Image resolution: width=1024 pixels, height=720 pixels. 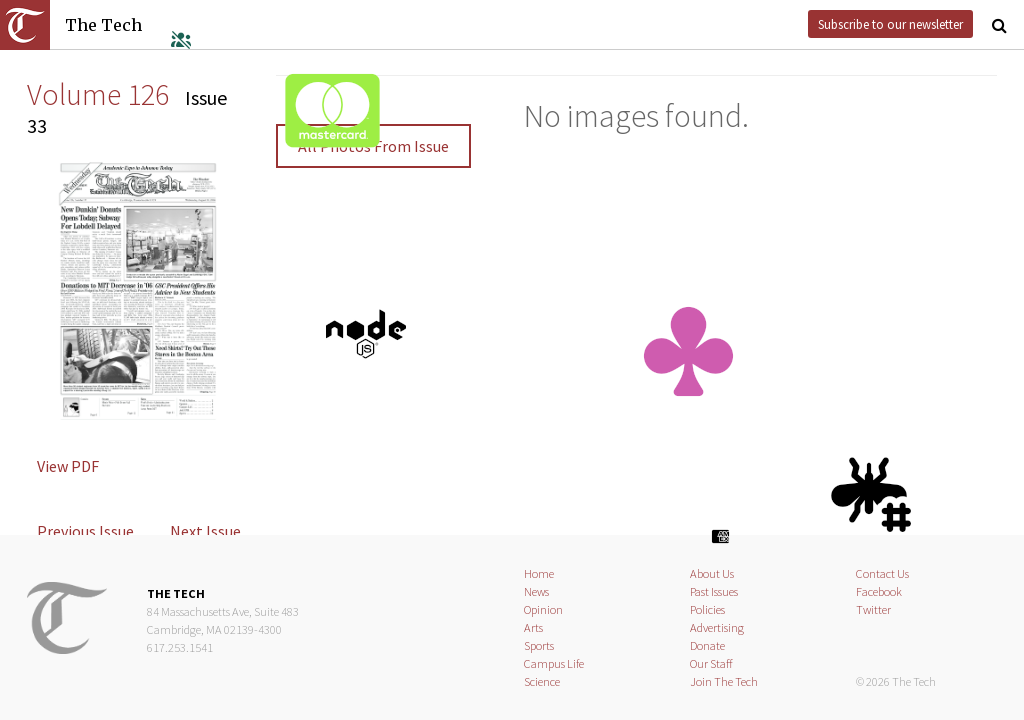 I want to click on pay with American Express credit card, so click(x=720, y=536).